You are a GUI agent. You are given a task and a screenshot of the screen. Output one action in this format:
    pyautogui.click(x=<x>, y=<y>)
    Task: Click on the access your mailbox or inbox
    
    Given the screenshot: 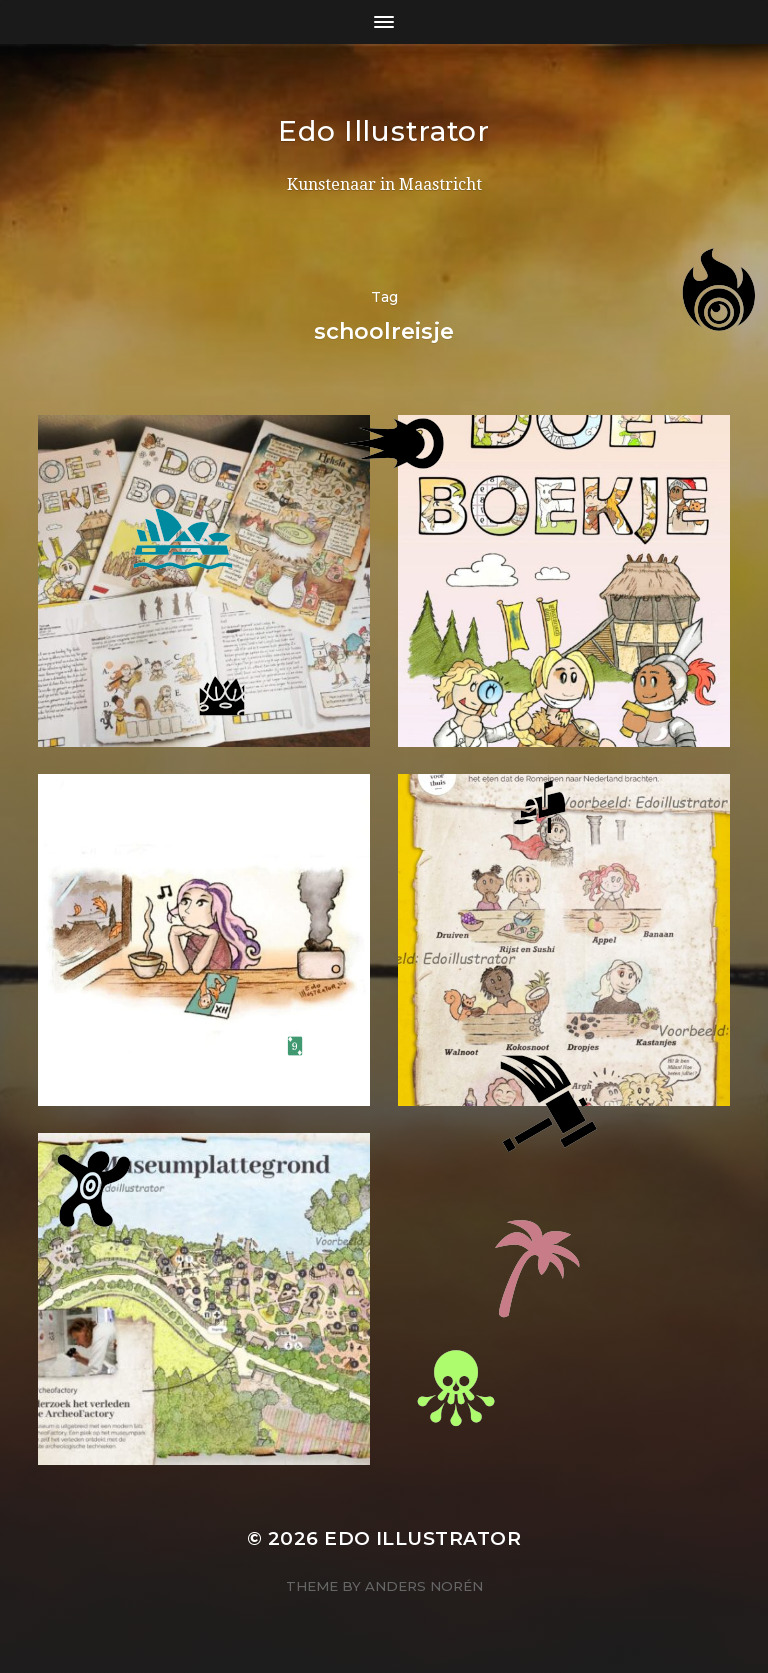 What is the action you would take?
    pyautogui.click(x=539, y=806)
    